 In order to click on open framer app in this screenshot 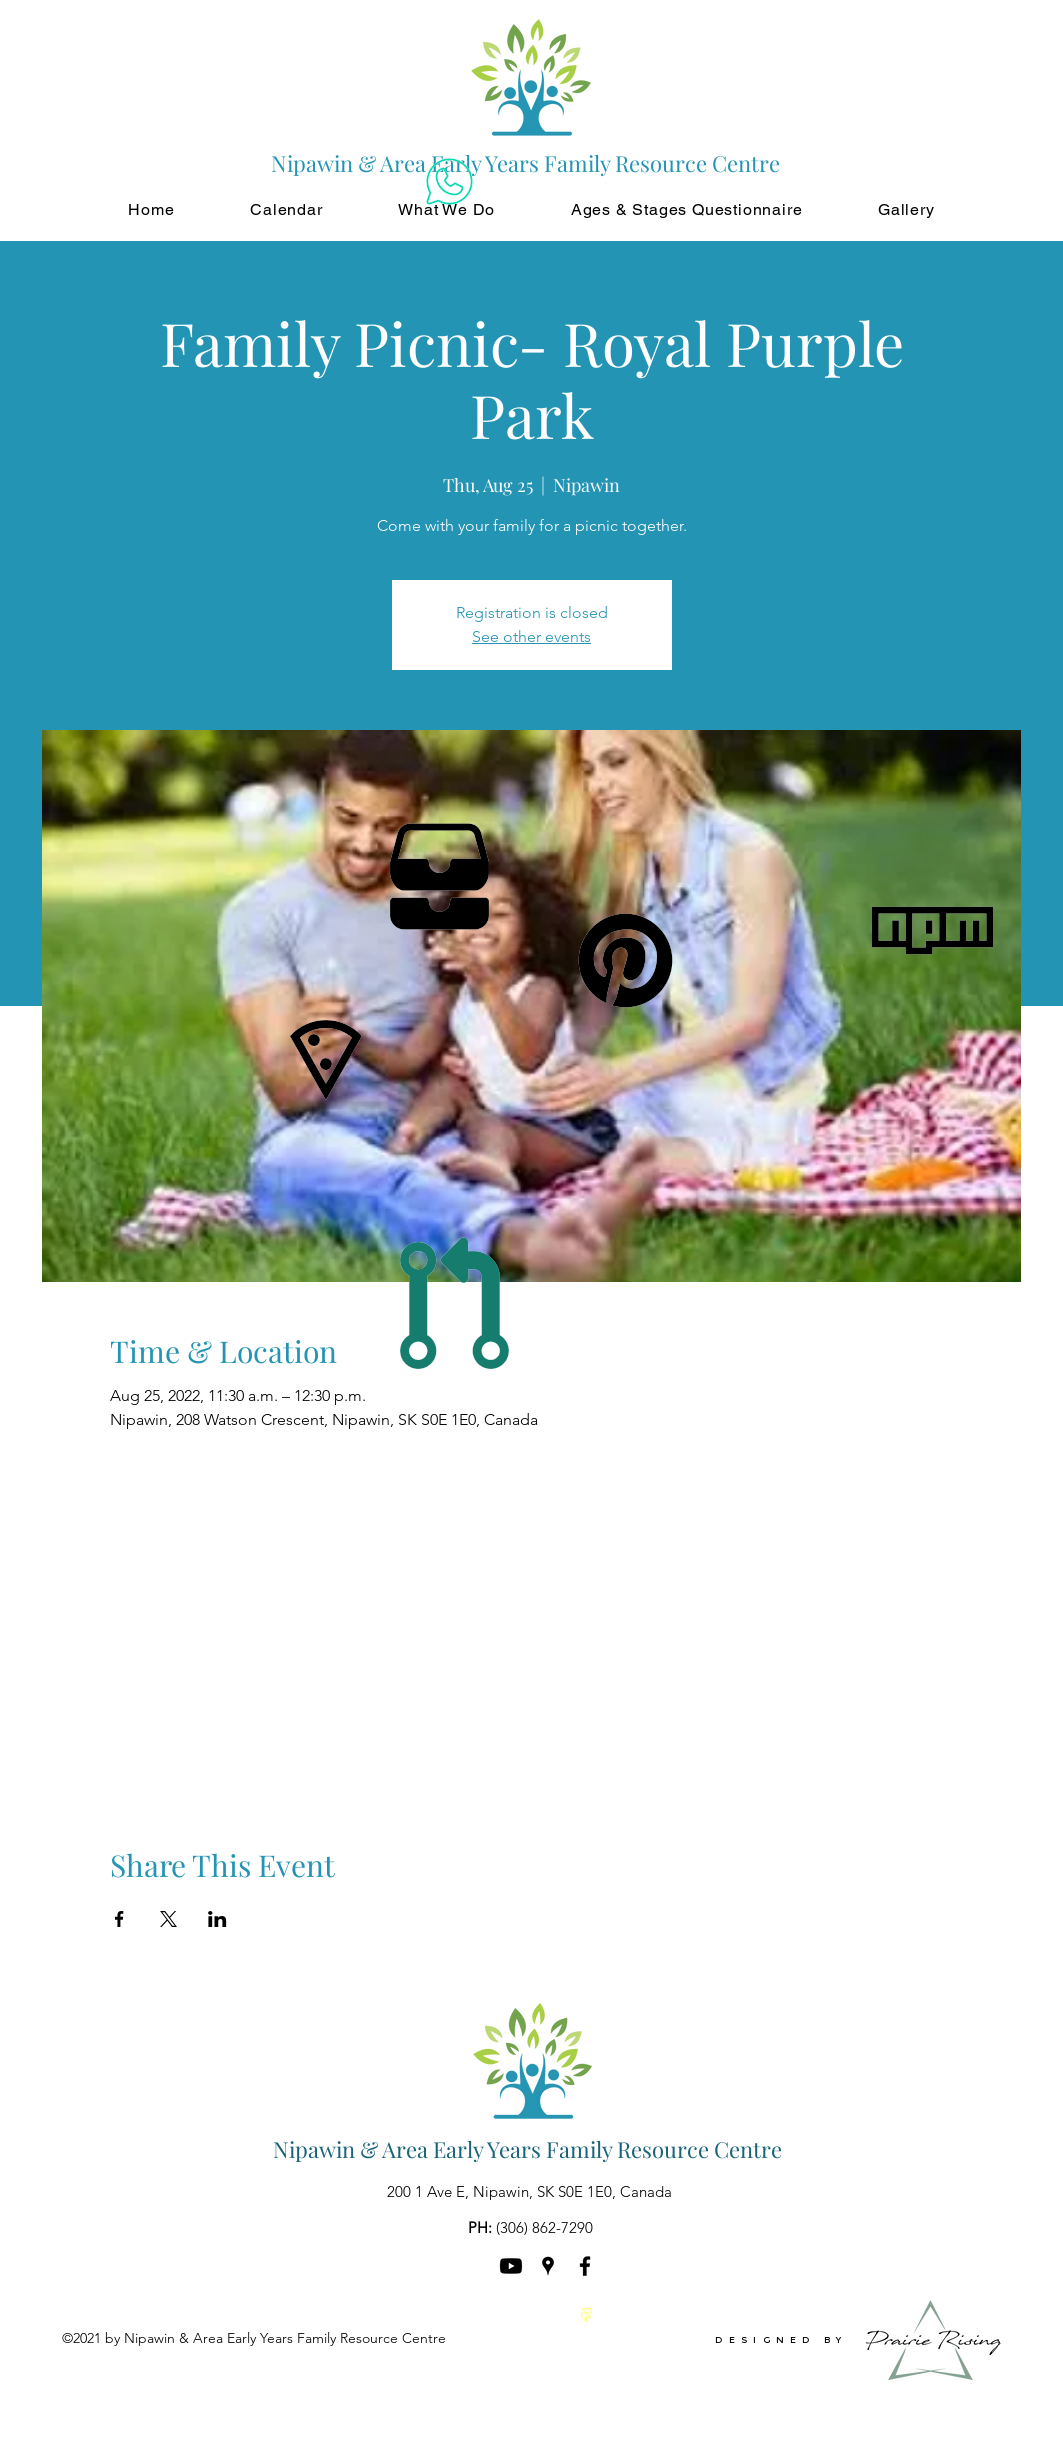, I will do `click(586, 2314)`.